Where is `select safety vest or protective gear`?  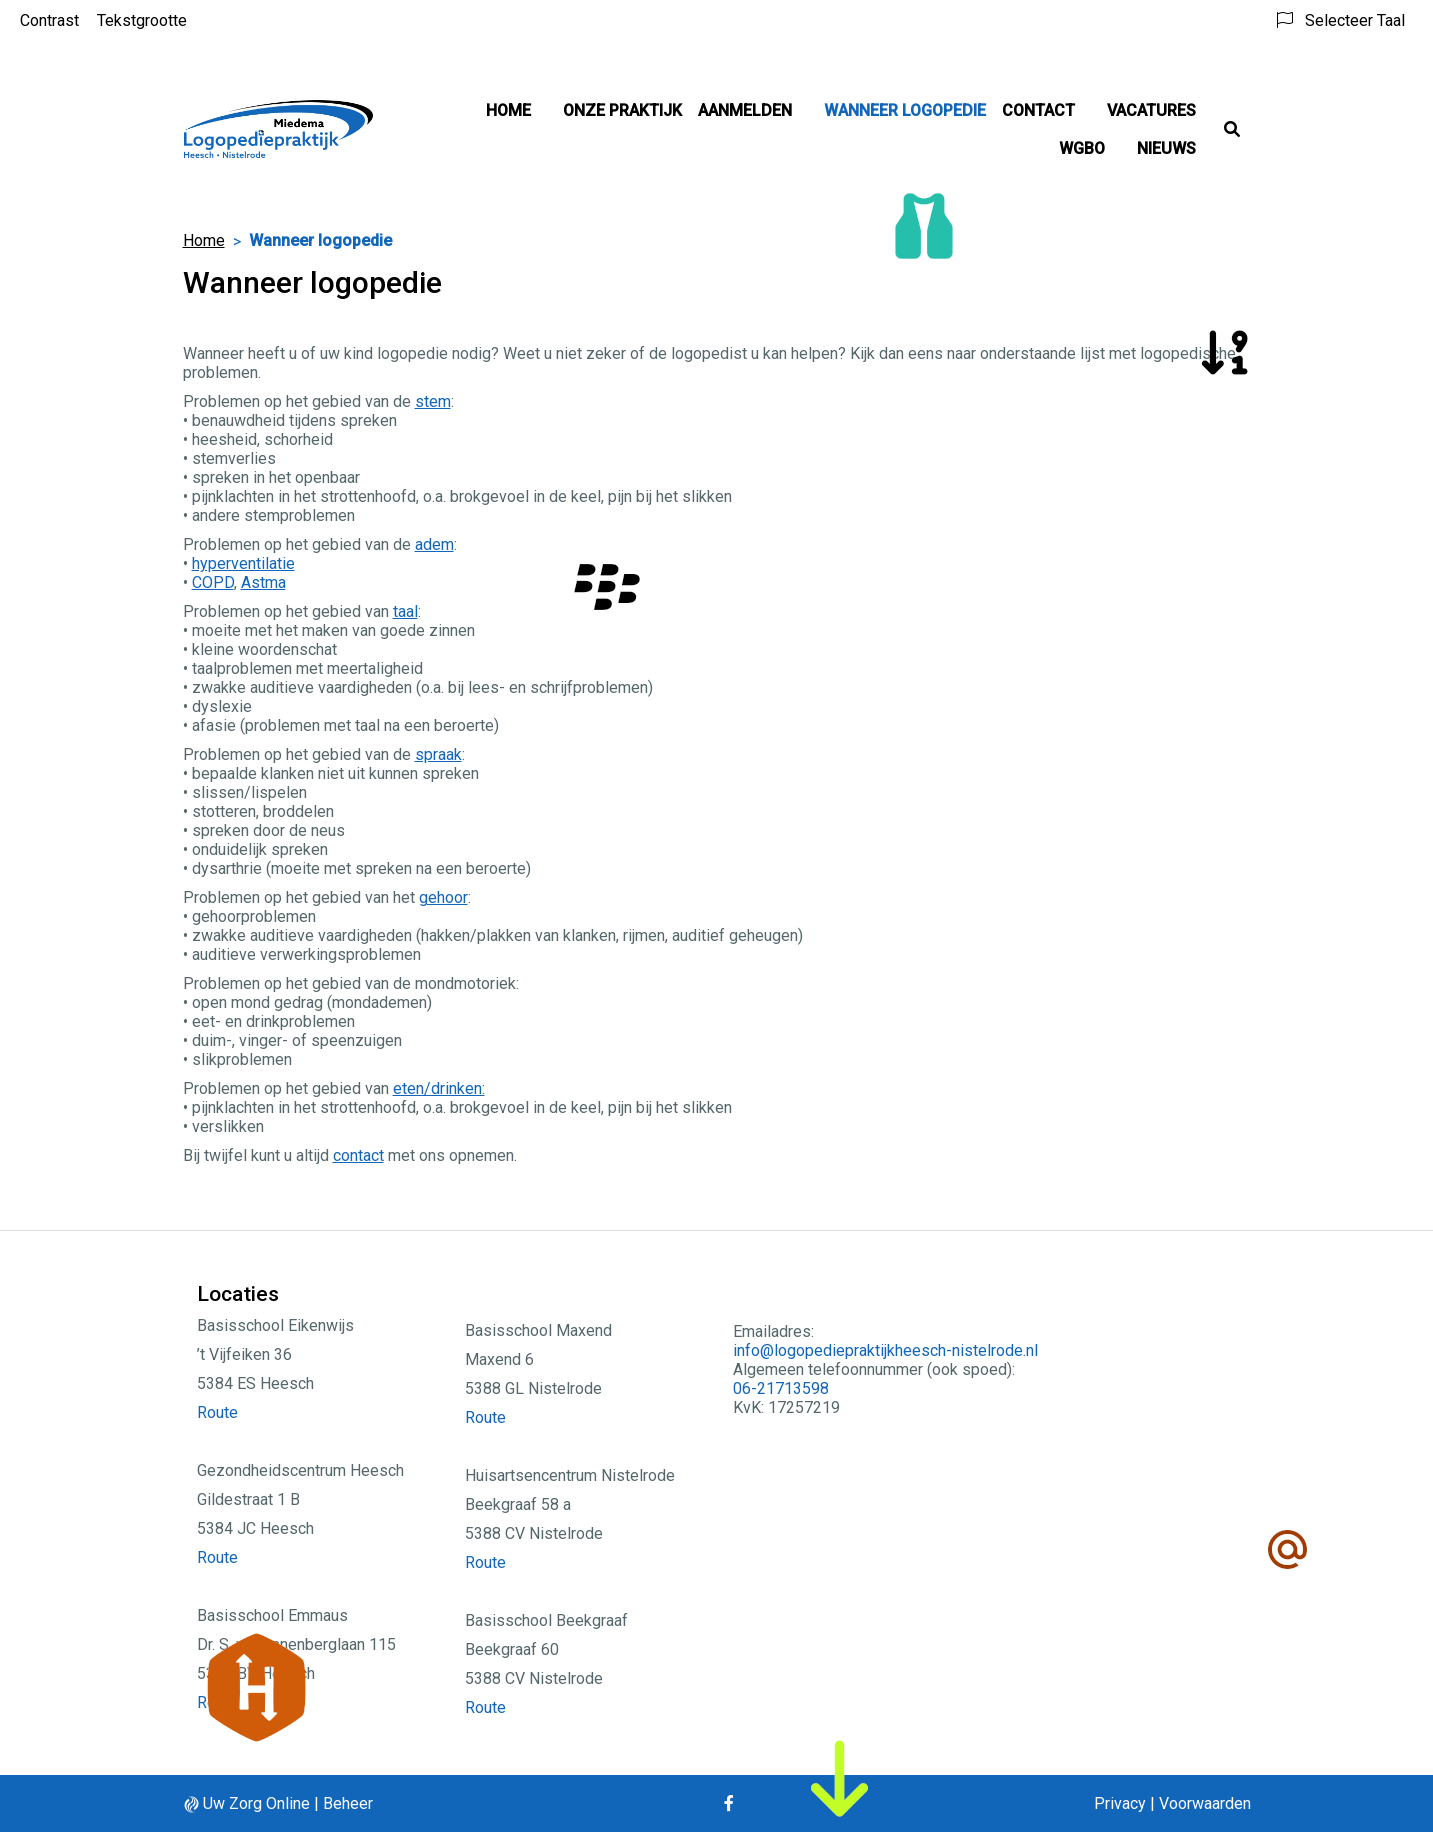
select safety vest or protective gear is located at coordinates (924, 226).